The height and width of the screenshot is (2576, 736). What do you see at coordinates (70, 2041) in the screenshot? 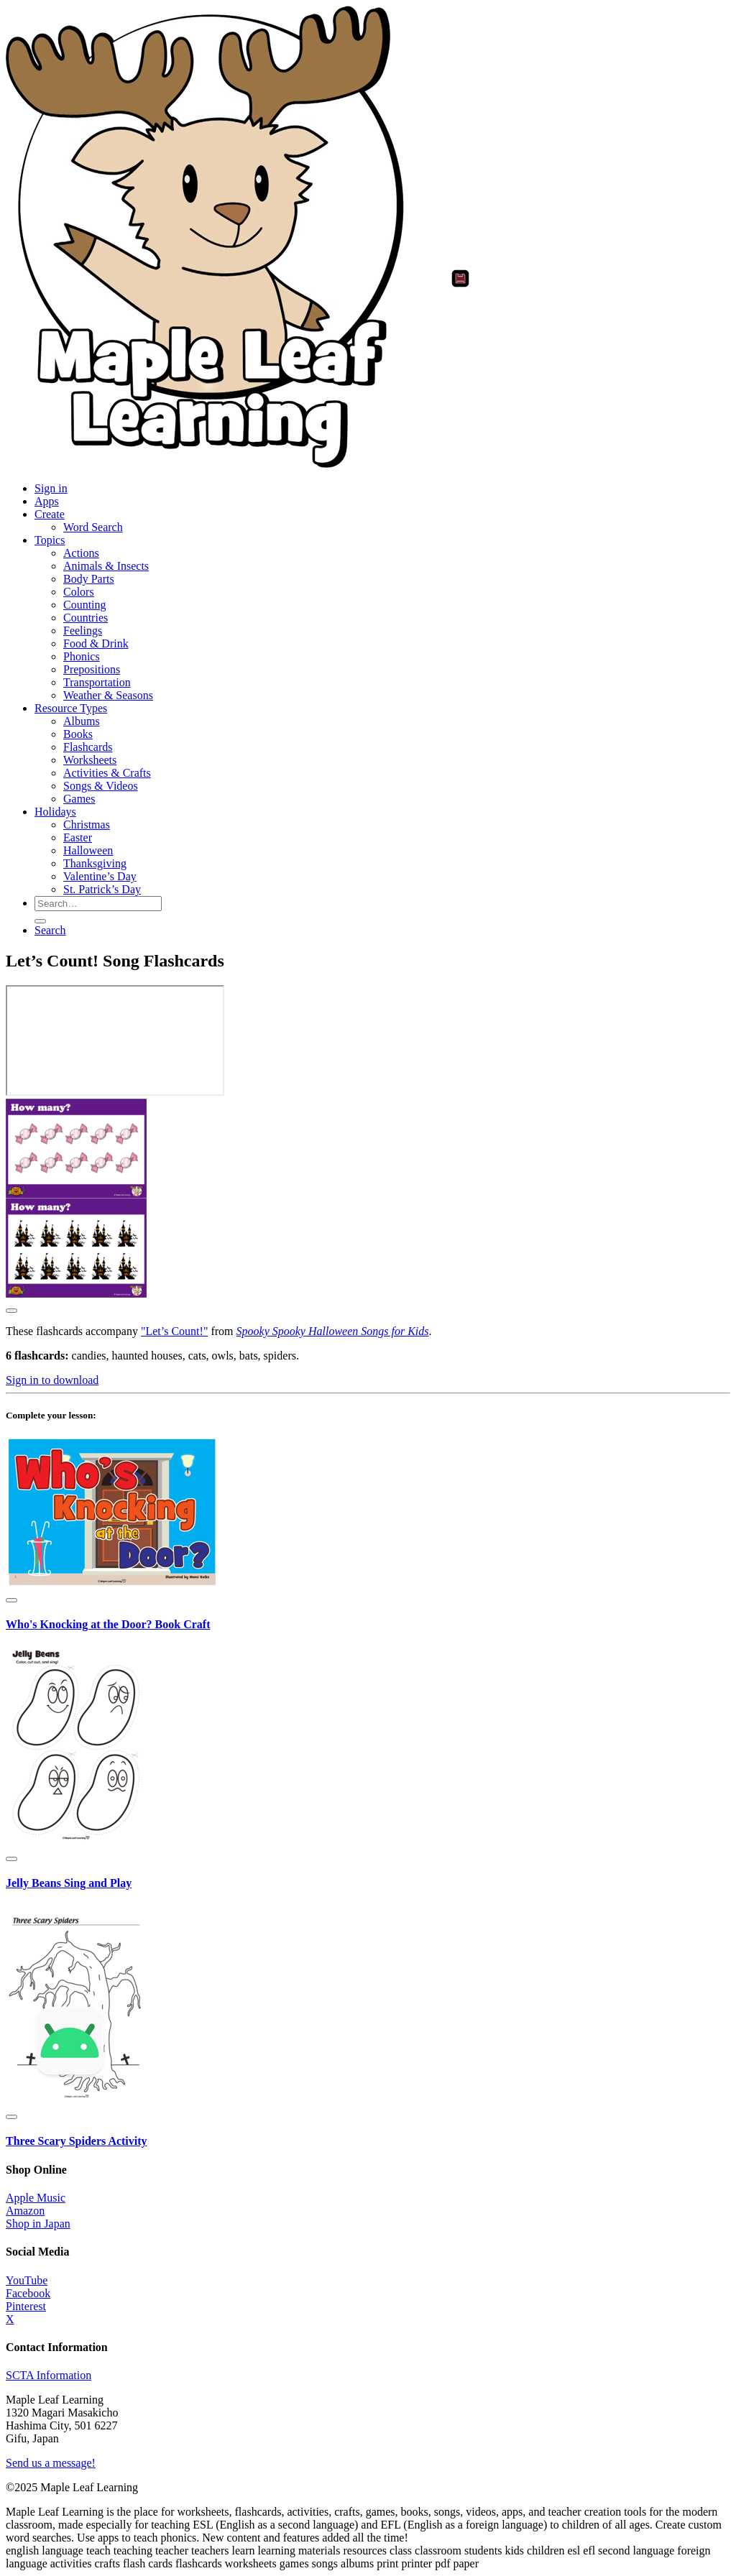
I see `open android app or emulator` at bounding box center [70, 2041].